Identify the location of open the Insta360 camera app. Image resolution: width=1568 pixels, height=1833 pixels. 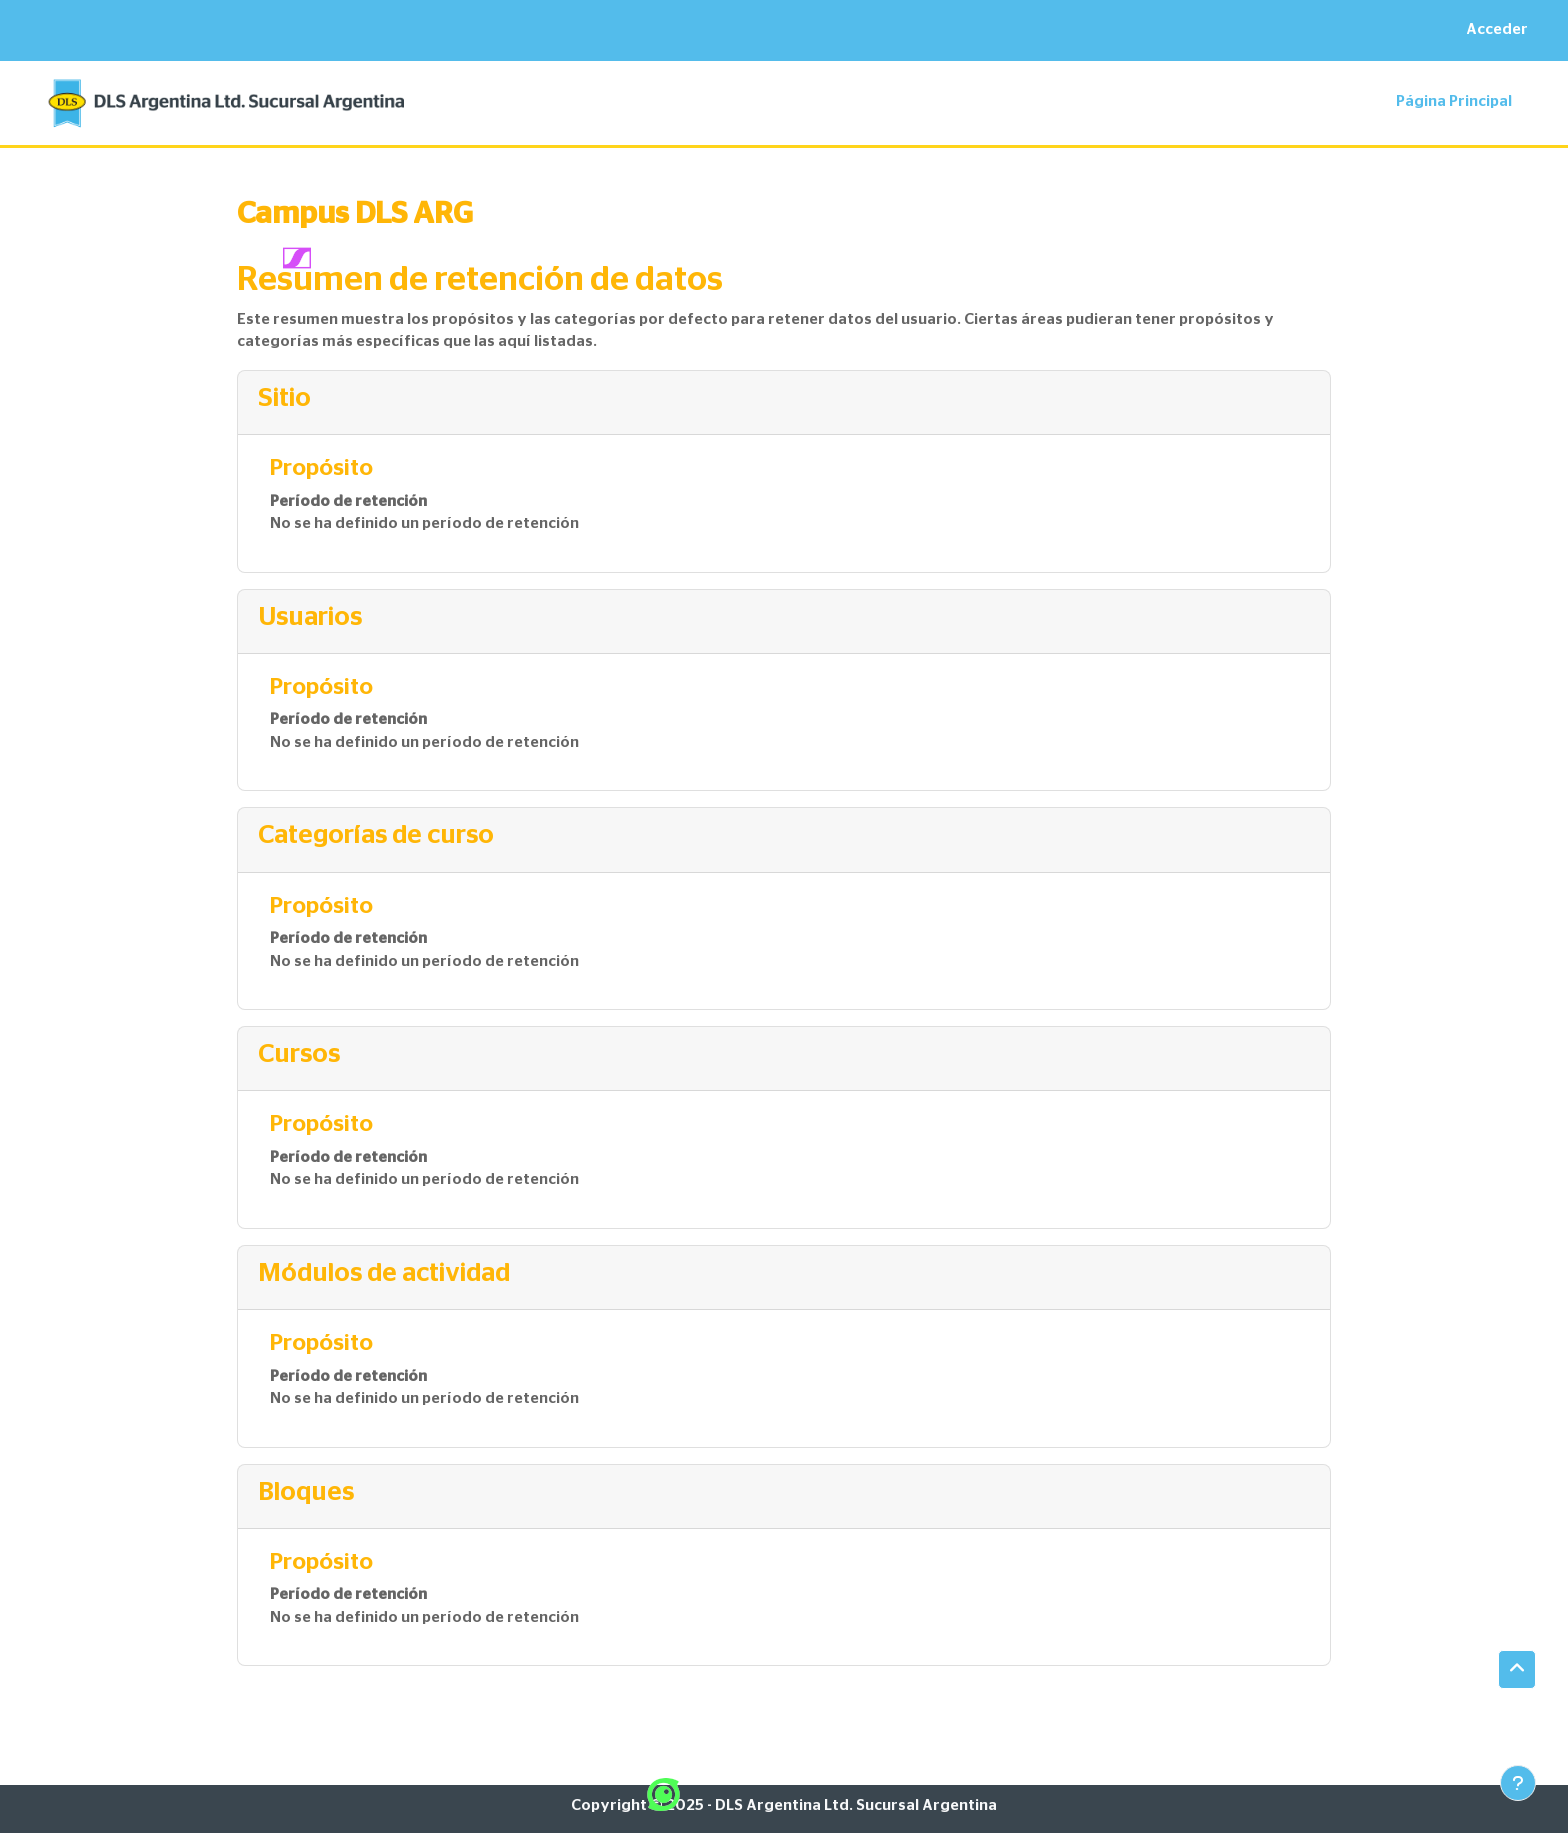
(663, 1794).